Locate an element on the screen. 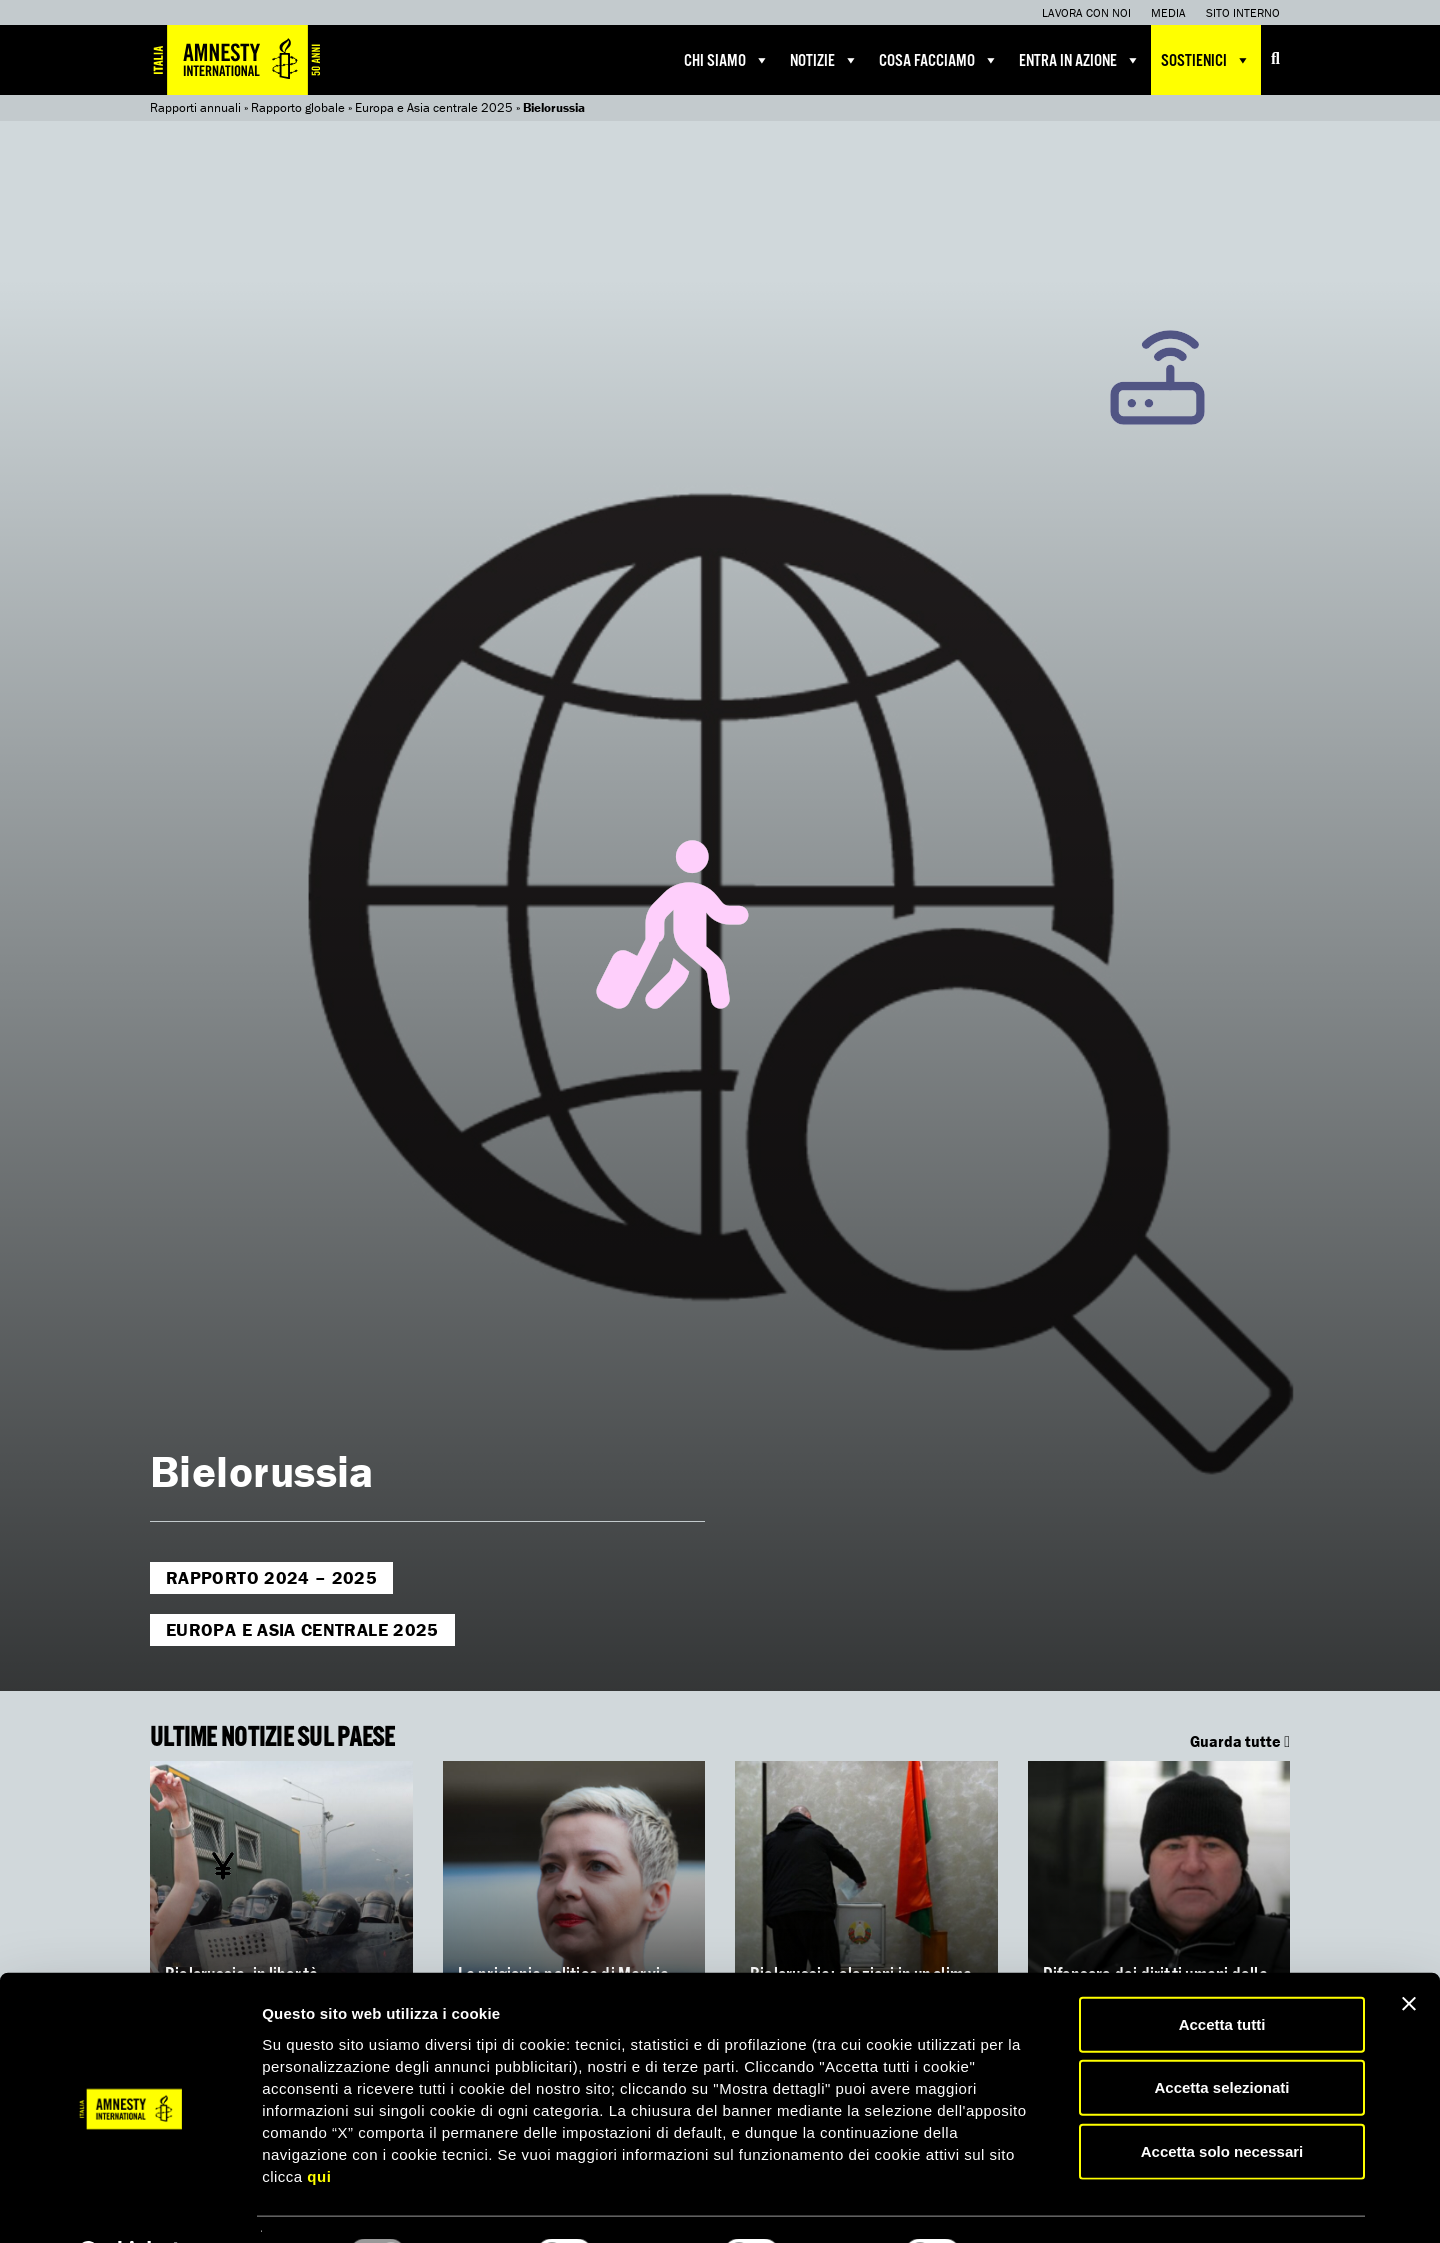 The image size is (1440, 2243). view prices in japanese yen is located at coordinates (223, 1866).